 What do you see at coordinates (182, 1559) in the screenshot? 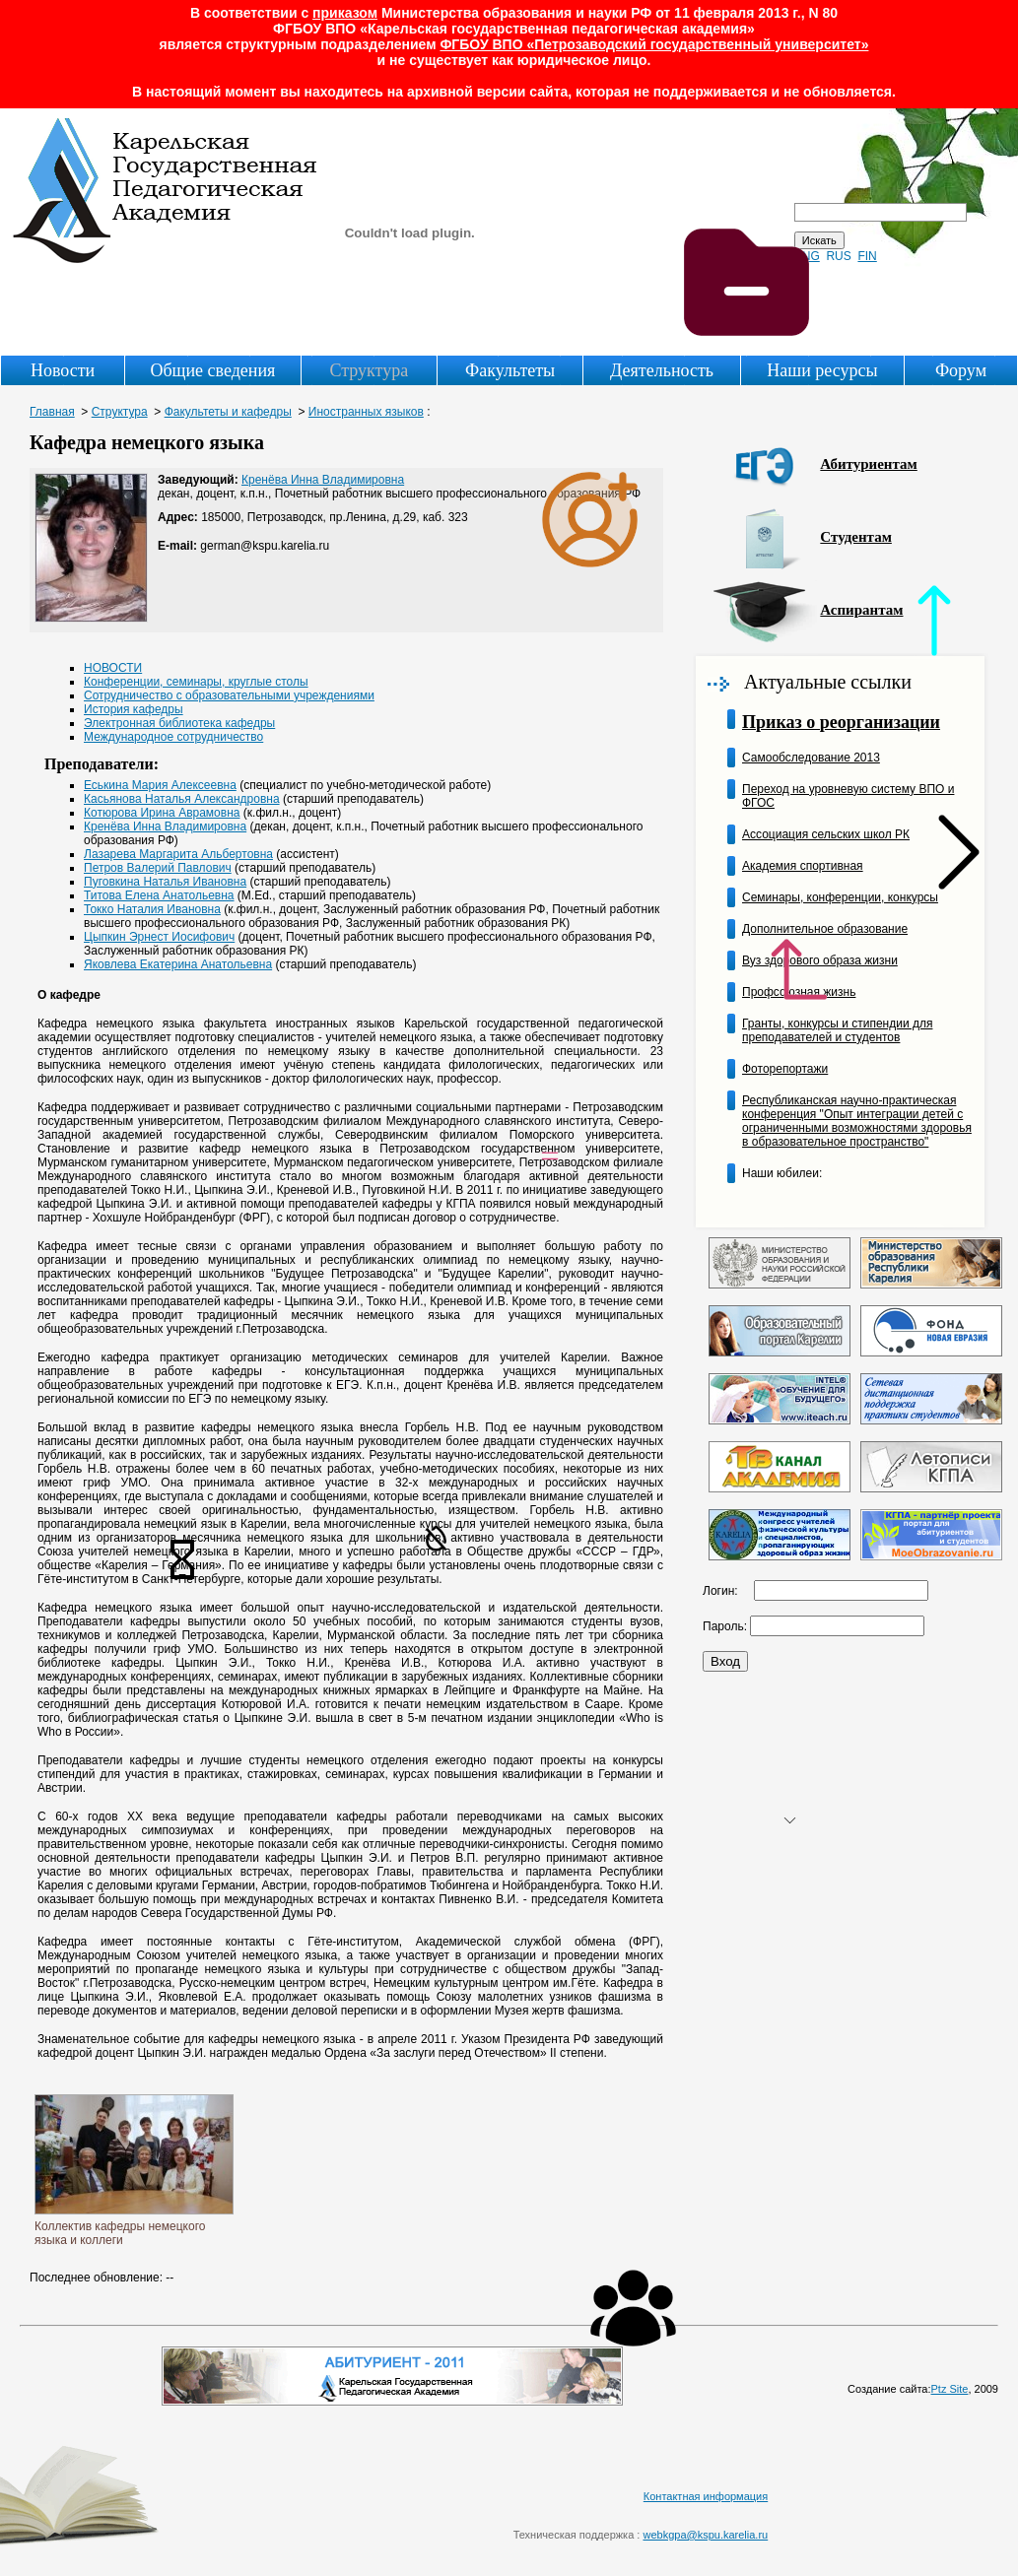
I see `indicates a process is loading or in progress` at bounding box center [182, 1559].